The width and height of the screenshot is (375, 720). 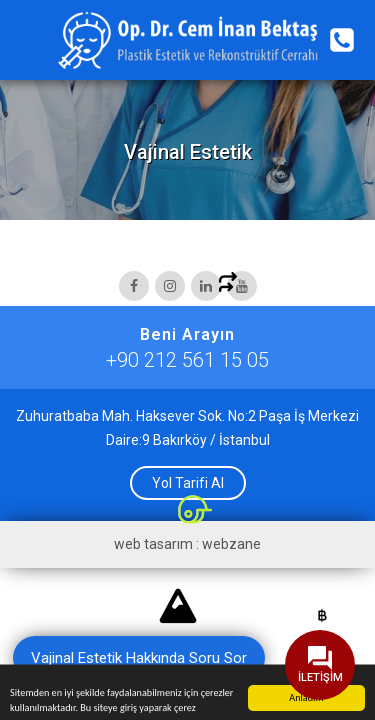 I want to click on view outdoor or nature-related content, so click(x=178, y=607).